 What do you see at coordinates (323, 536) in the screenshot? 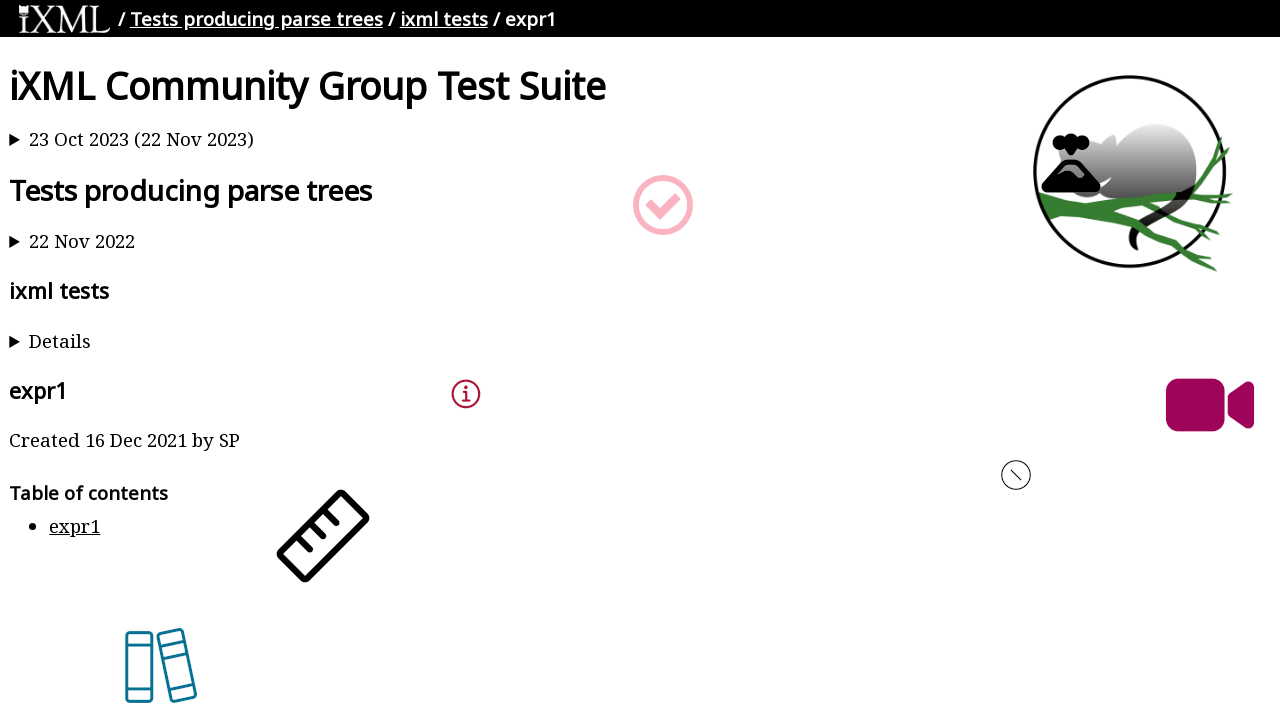
I see `access measurement tools` at bounding box center [323, 536].